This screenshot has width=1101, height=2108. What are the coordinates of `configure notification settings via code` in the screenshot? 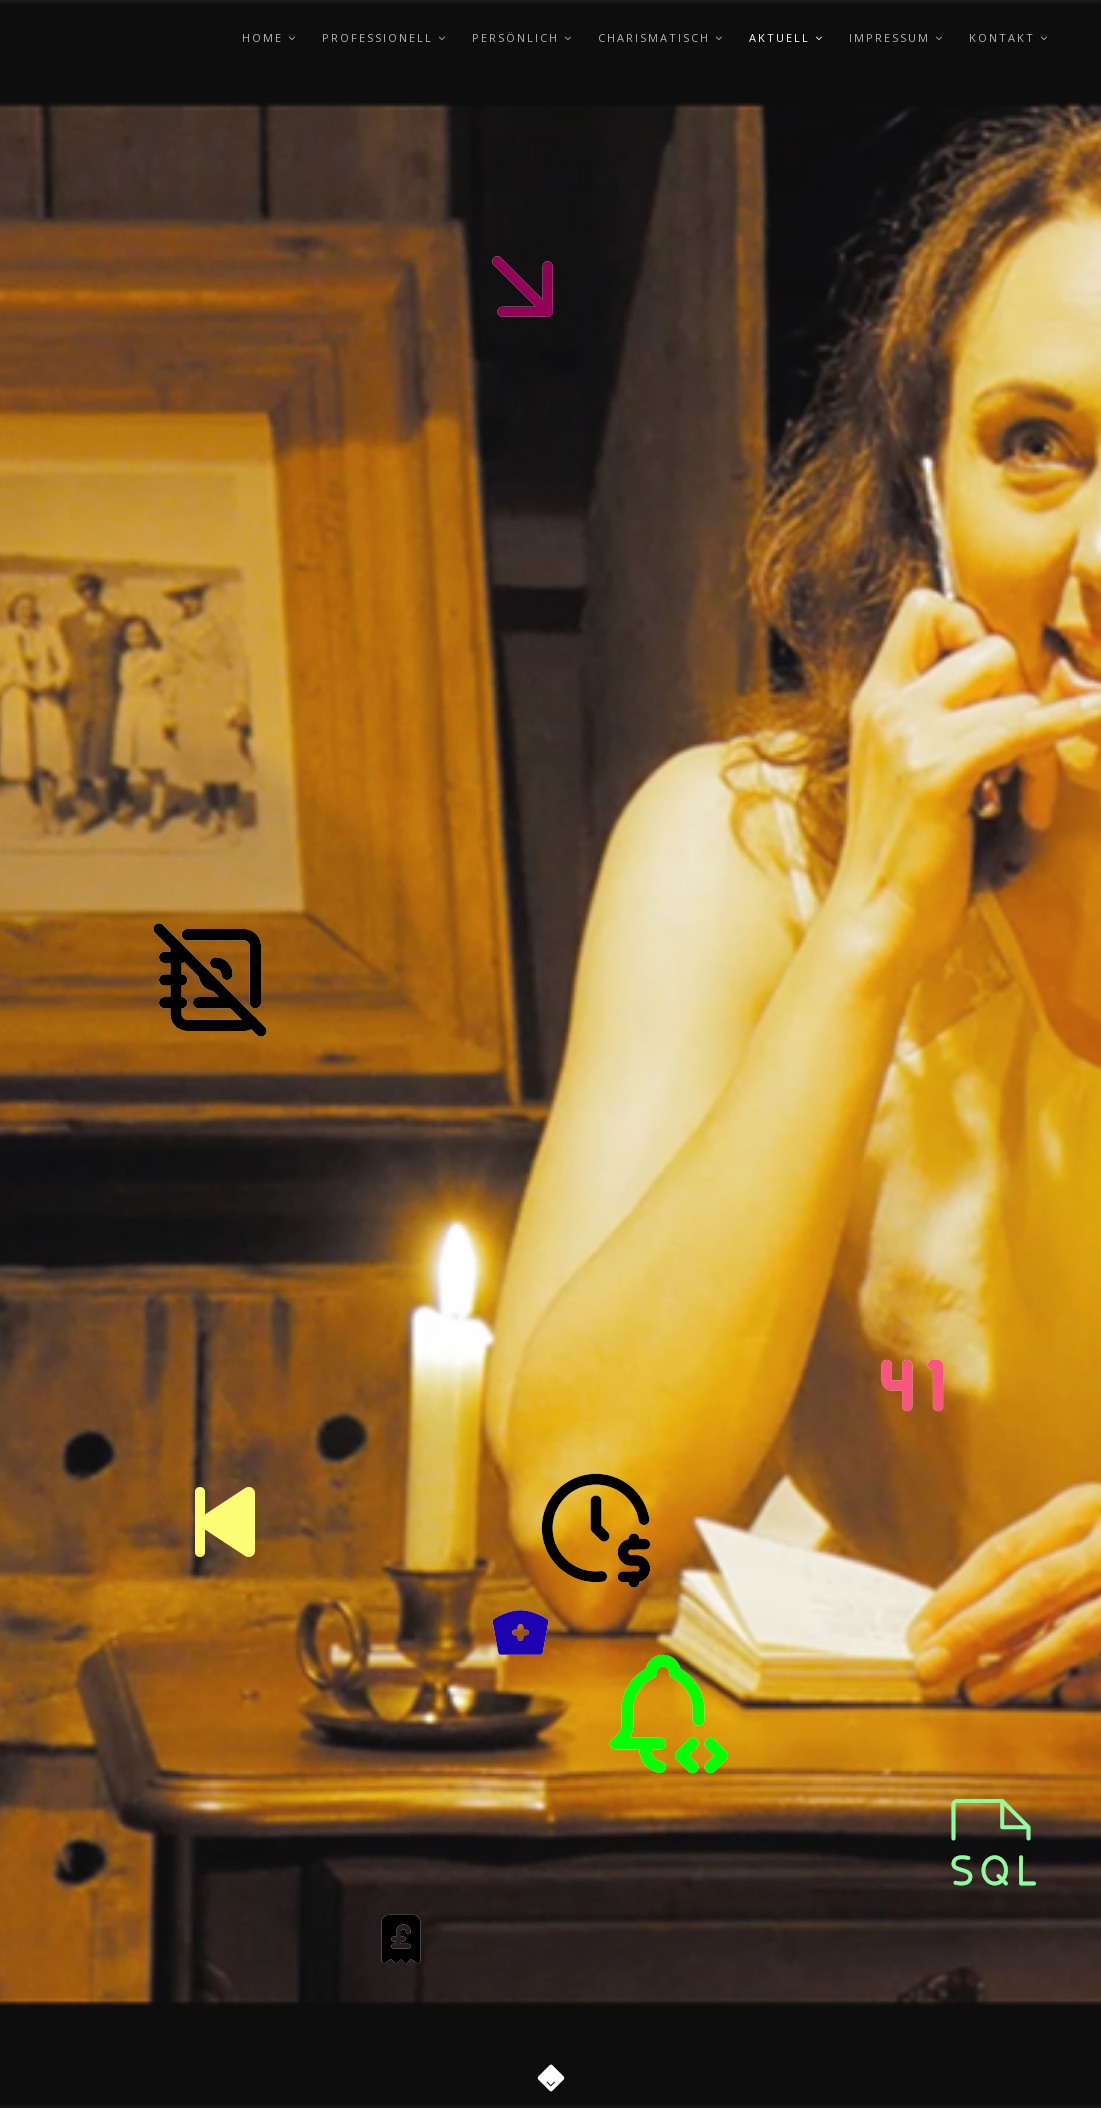 It's located at (663, 1714).